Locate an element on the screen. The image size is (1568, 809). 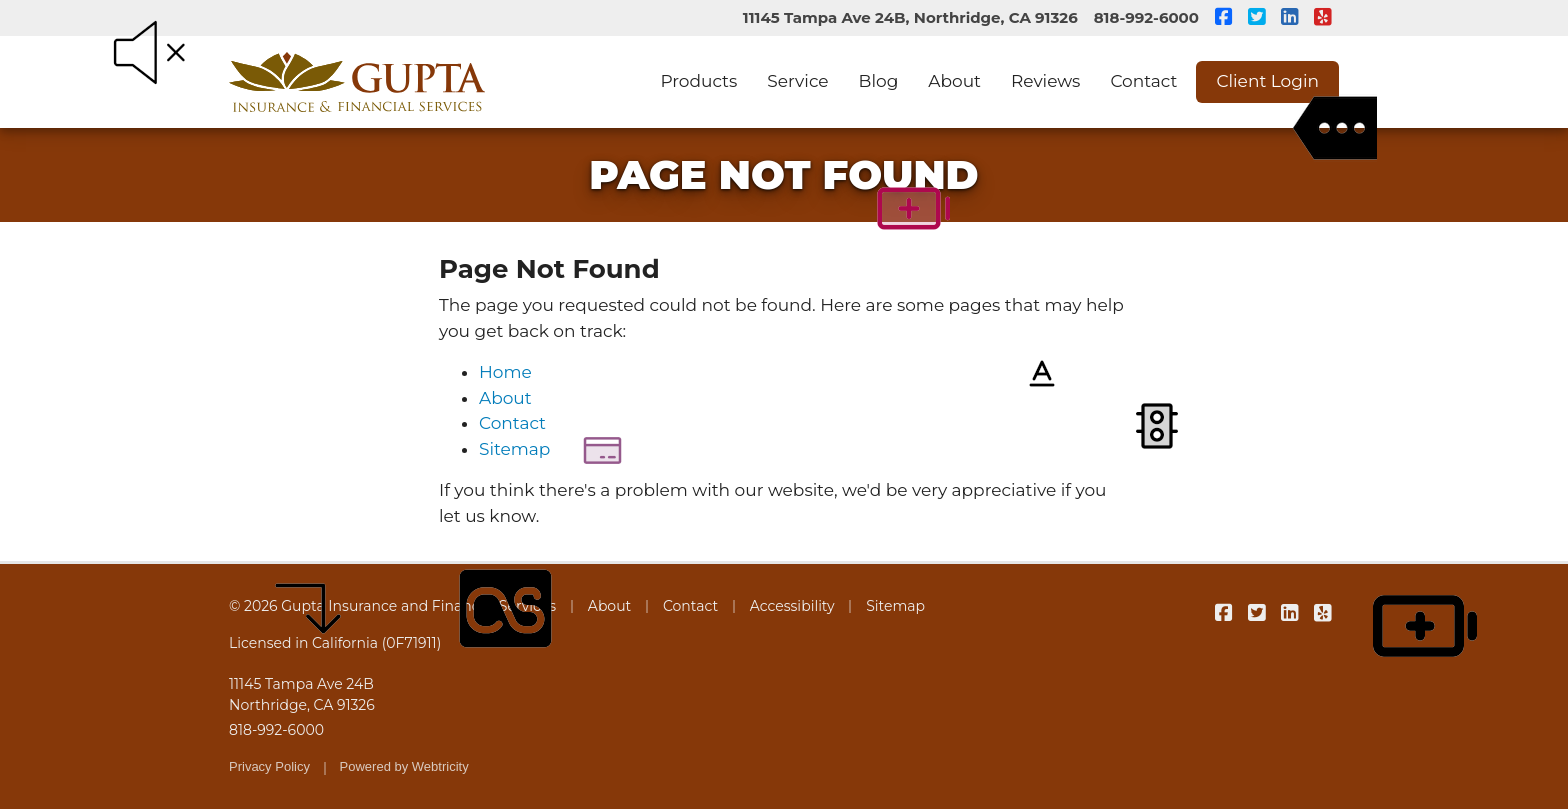
add or extend battery life is located at coordinates (912, 208).